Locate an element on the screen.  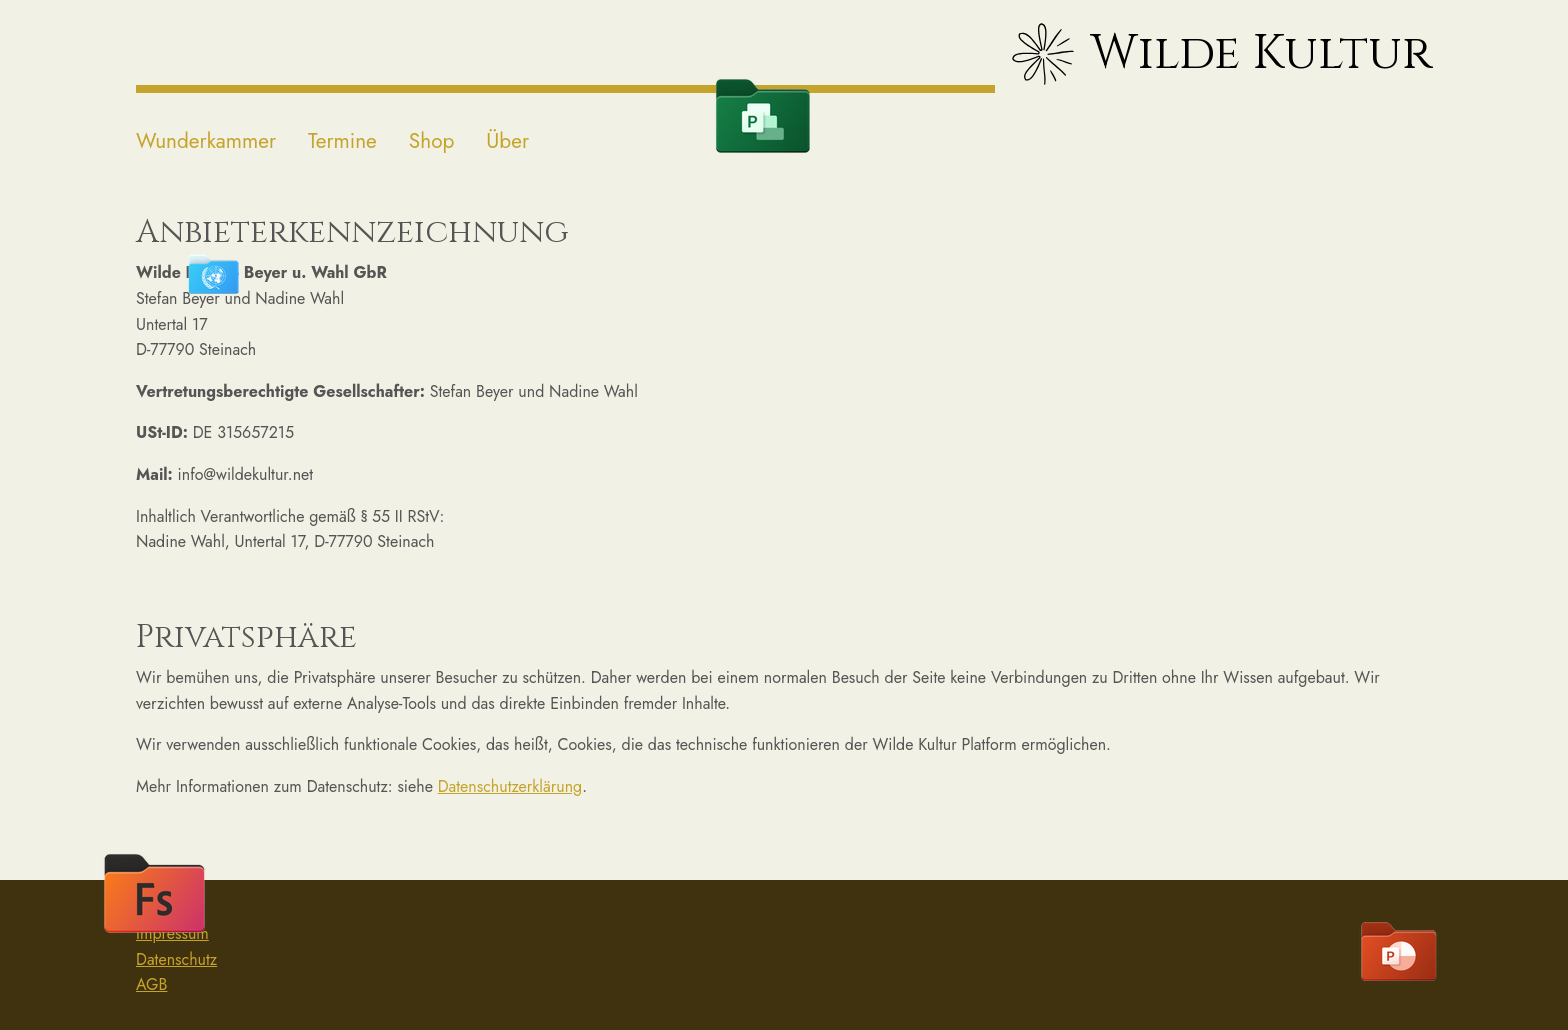
open folder containing microsoft project files is located at coordinates (762, 118).